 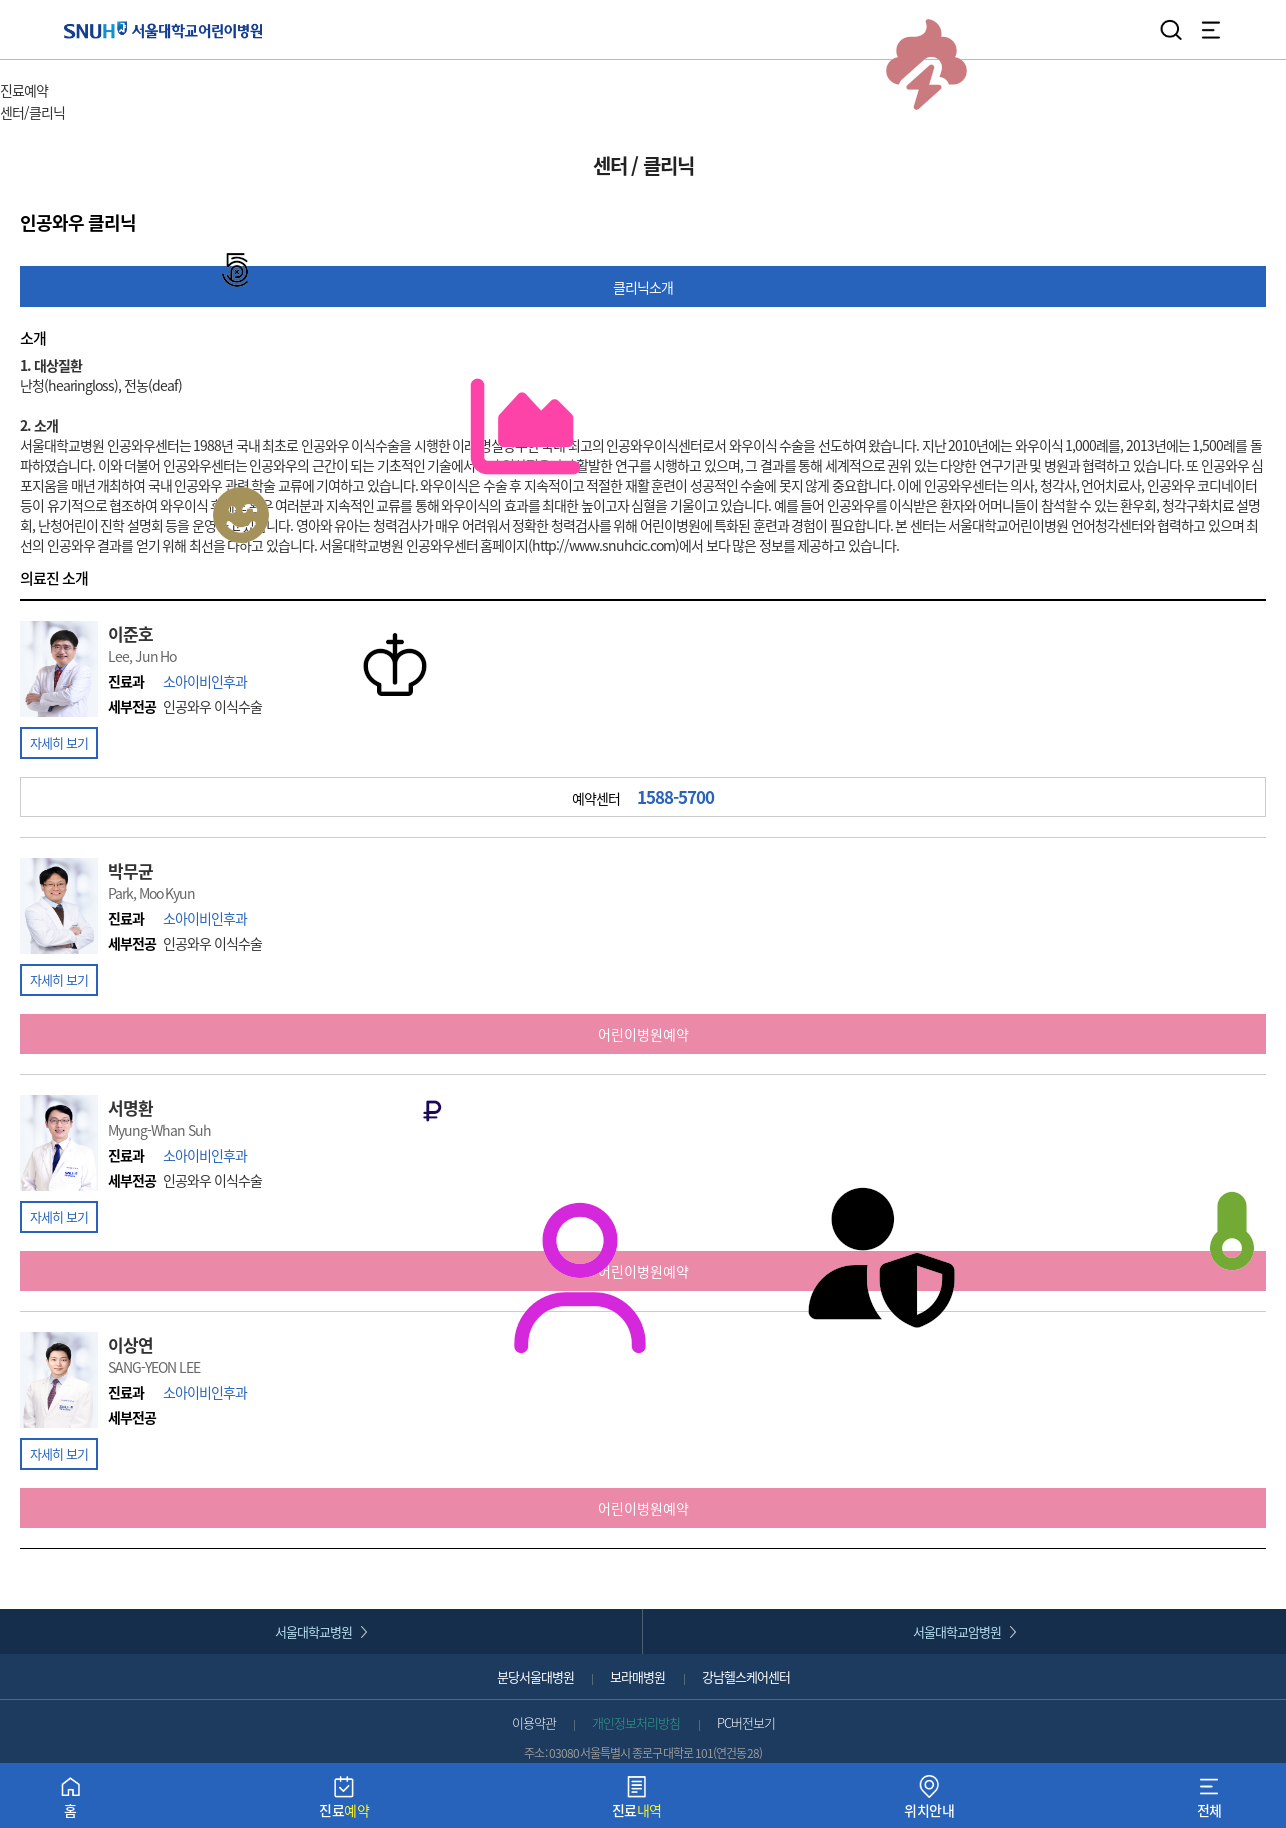 I want to click on view area chart analytics, so click(x=525, y=426).